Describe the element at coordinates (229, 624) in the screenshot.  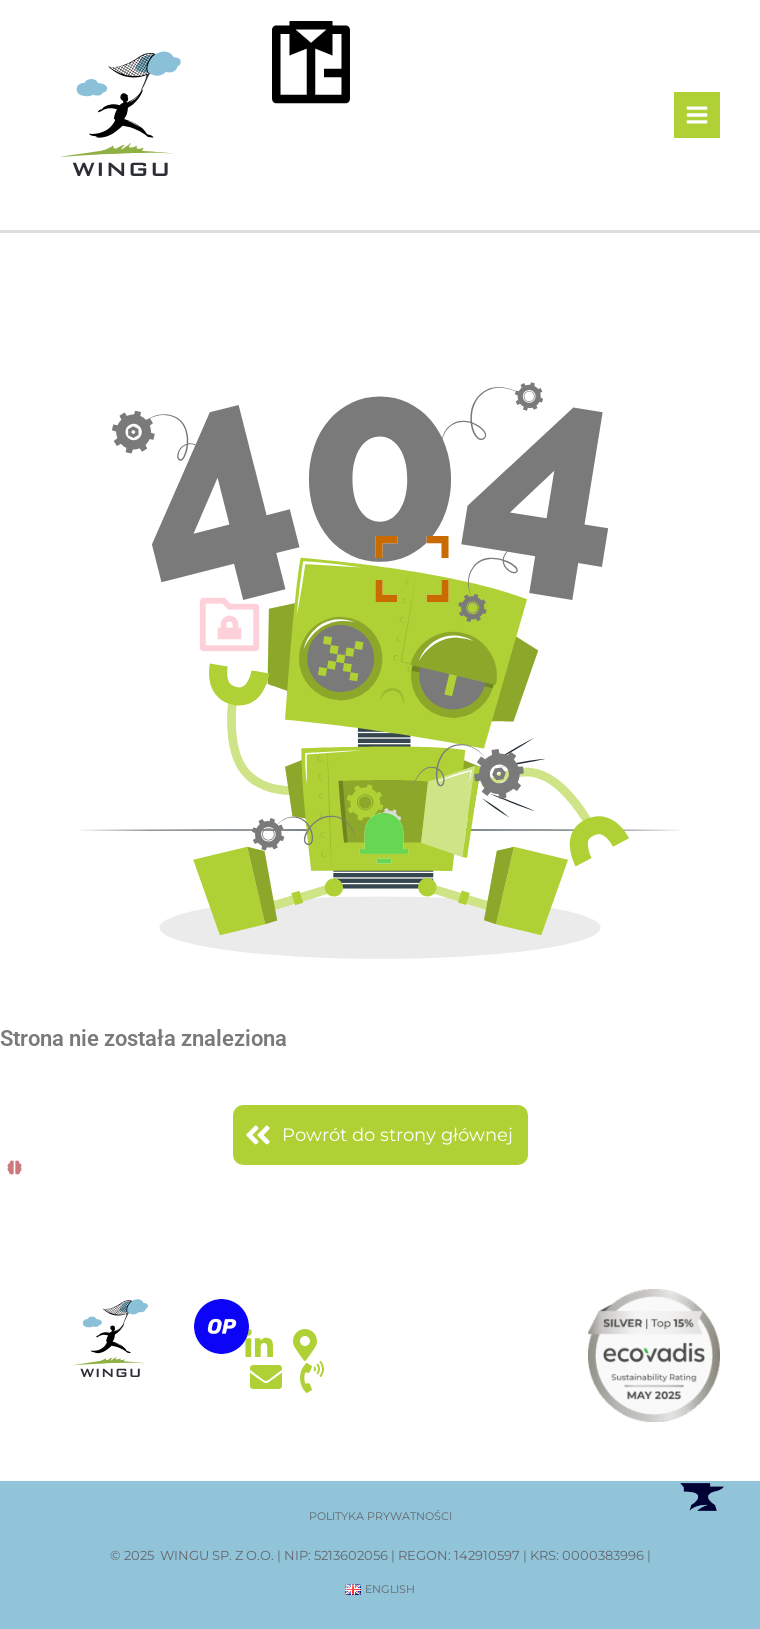
I see `access a password-protected folder` at that location.